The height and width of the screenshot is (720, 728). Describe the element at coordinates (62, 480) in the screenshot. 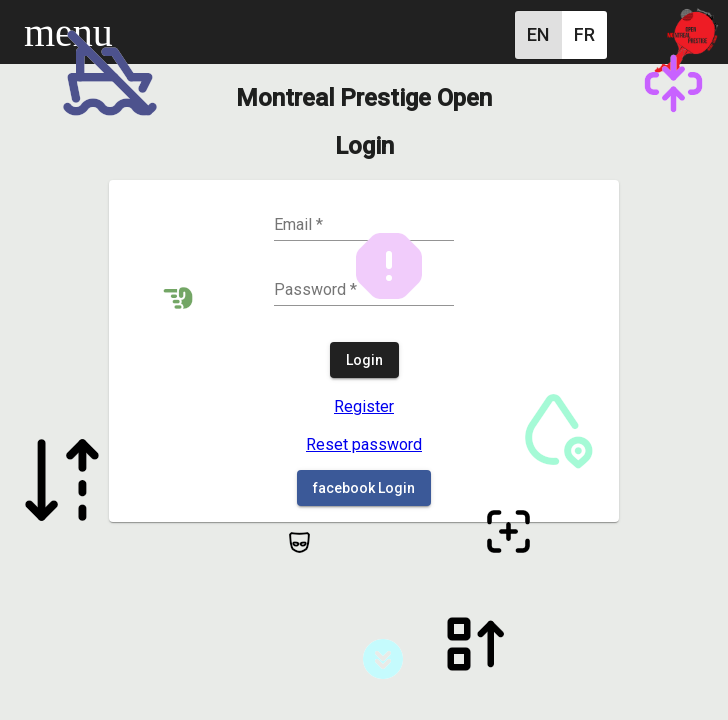

I see `transfer data downward` at that location.